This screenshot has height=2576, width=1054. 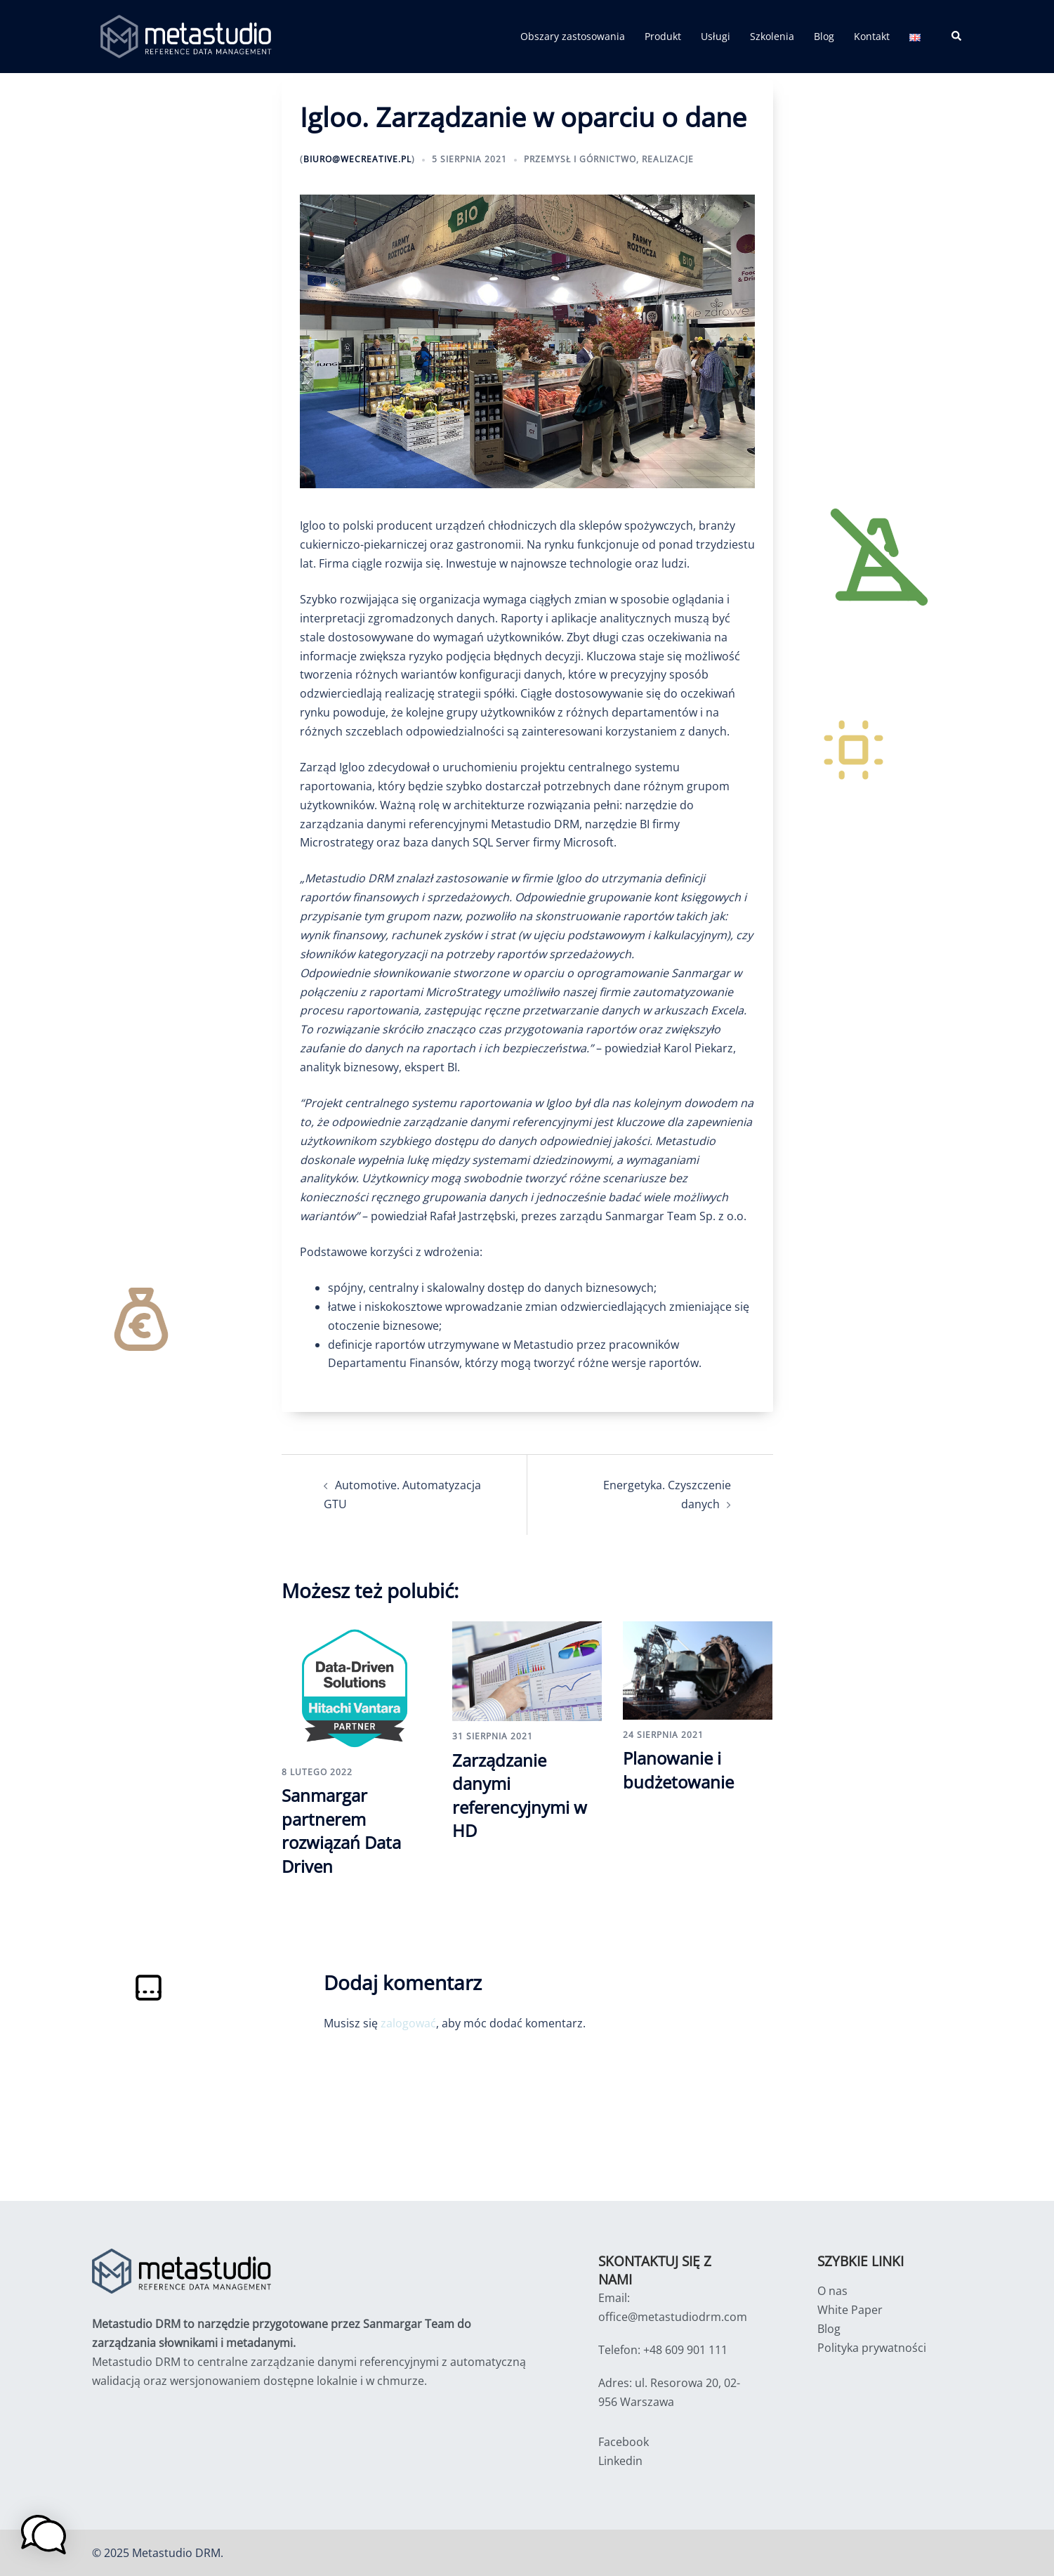 What do you see at coordinates (148, 1987) in the screenshot?
I see `toggle bottom navigation bar off` at bounding box center [148, 1987].